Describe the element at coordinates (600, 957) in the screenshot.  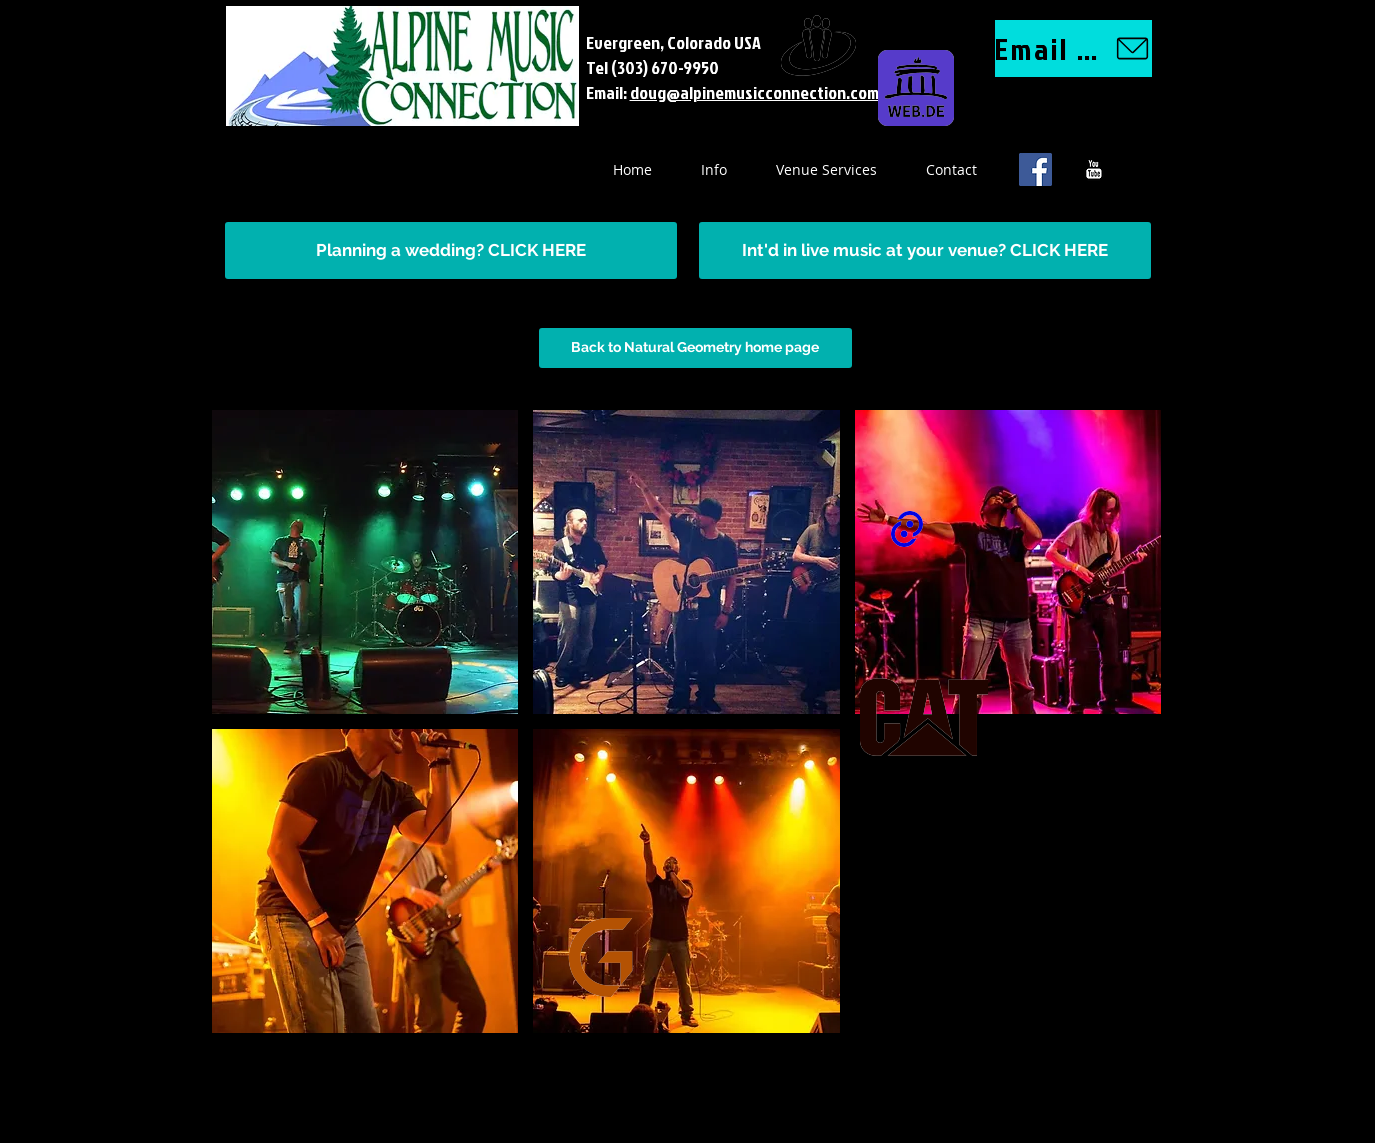
I see `visit the Great Learning website or platform` at that location.